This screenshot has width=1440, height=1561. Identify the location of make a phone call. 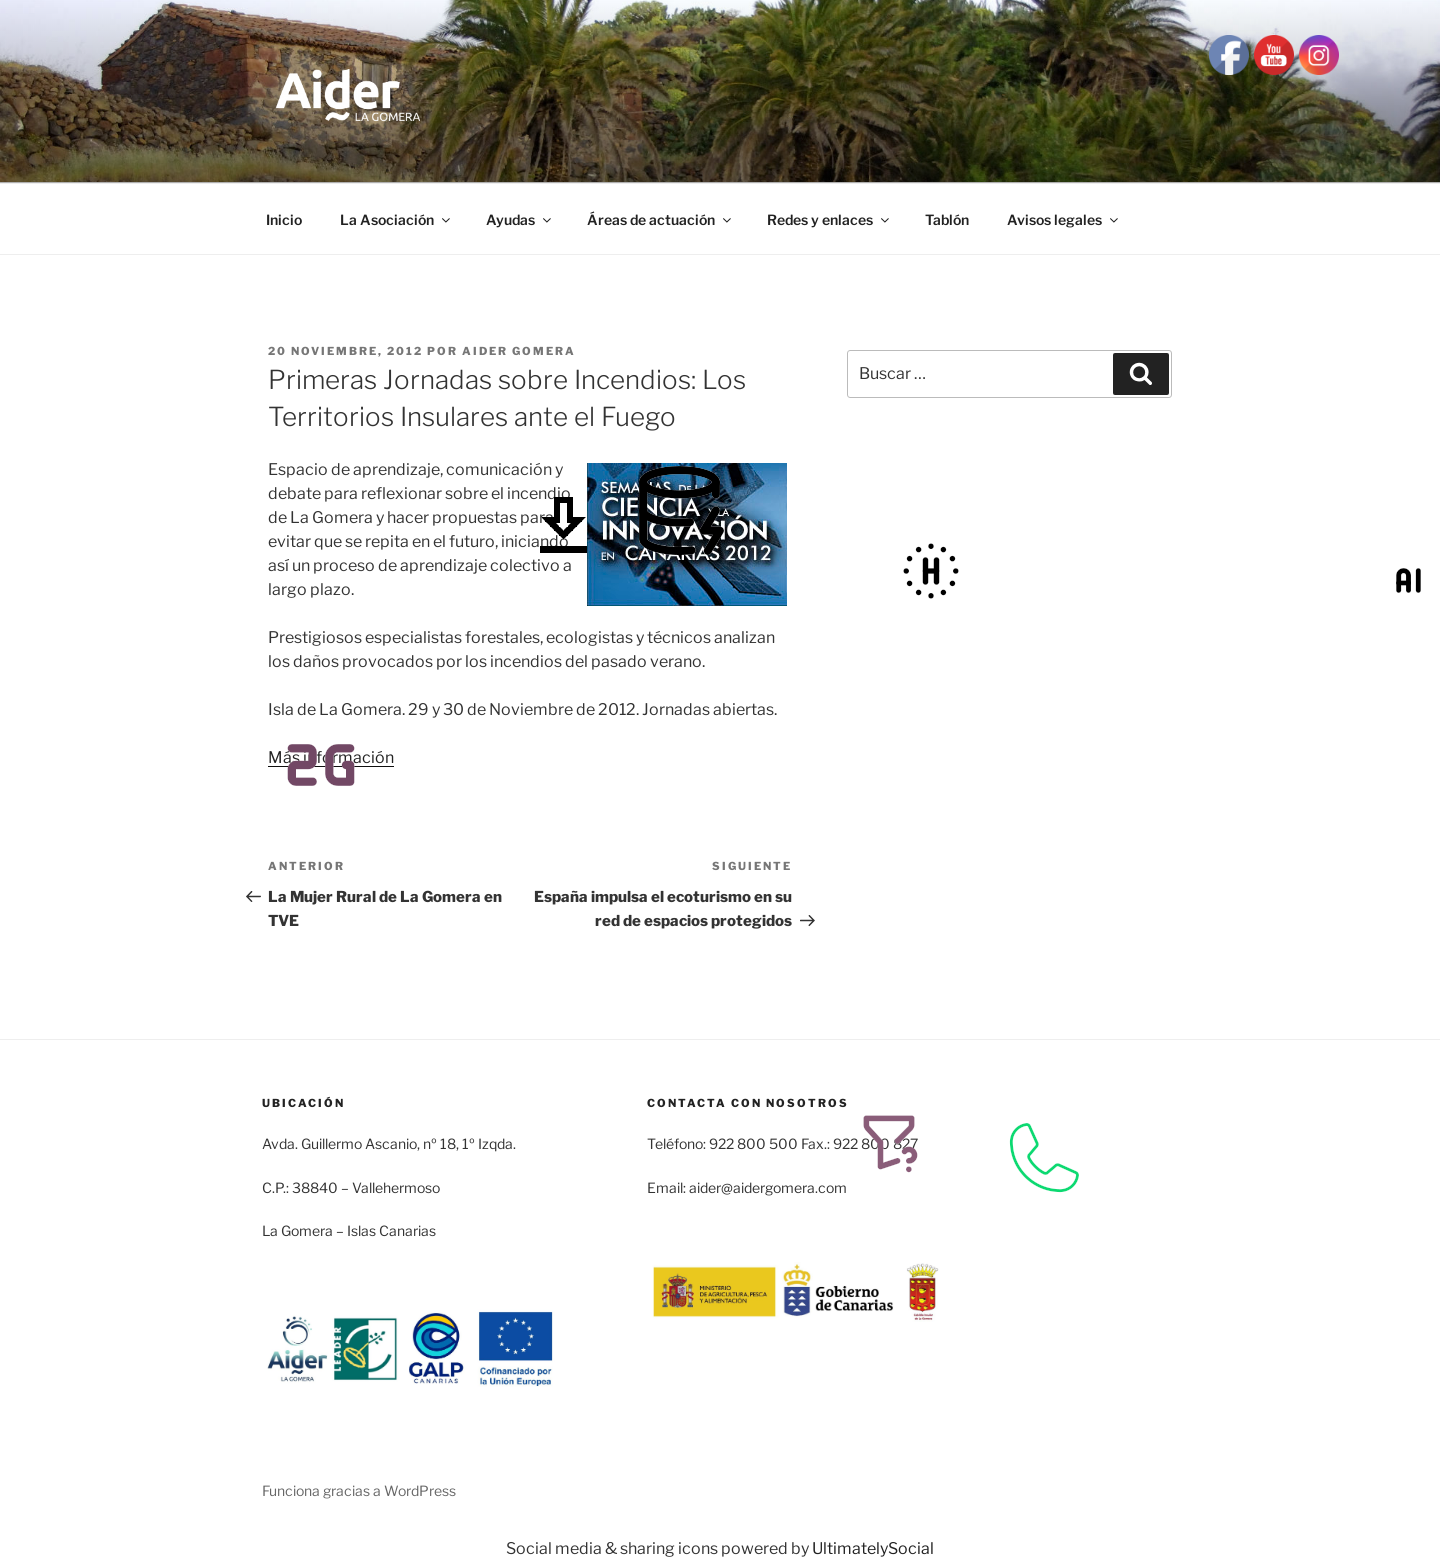
(1043, 1159).